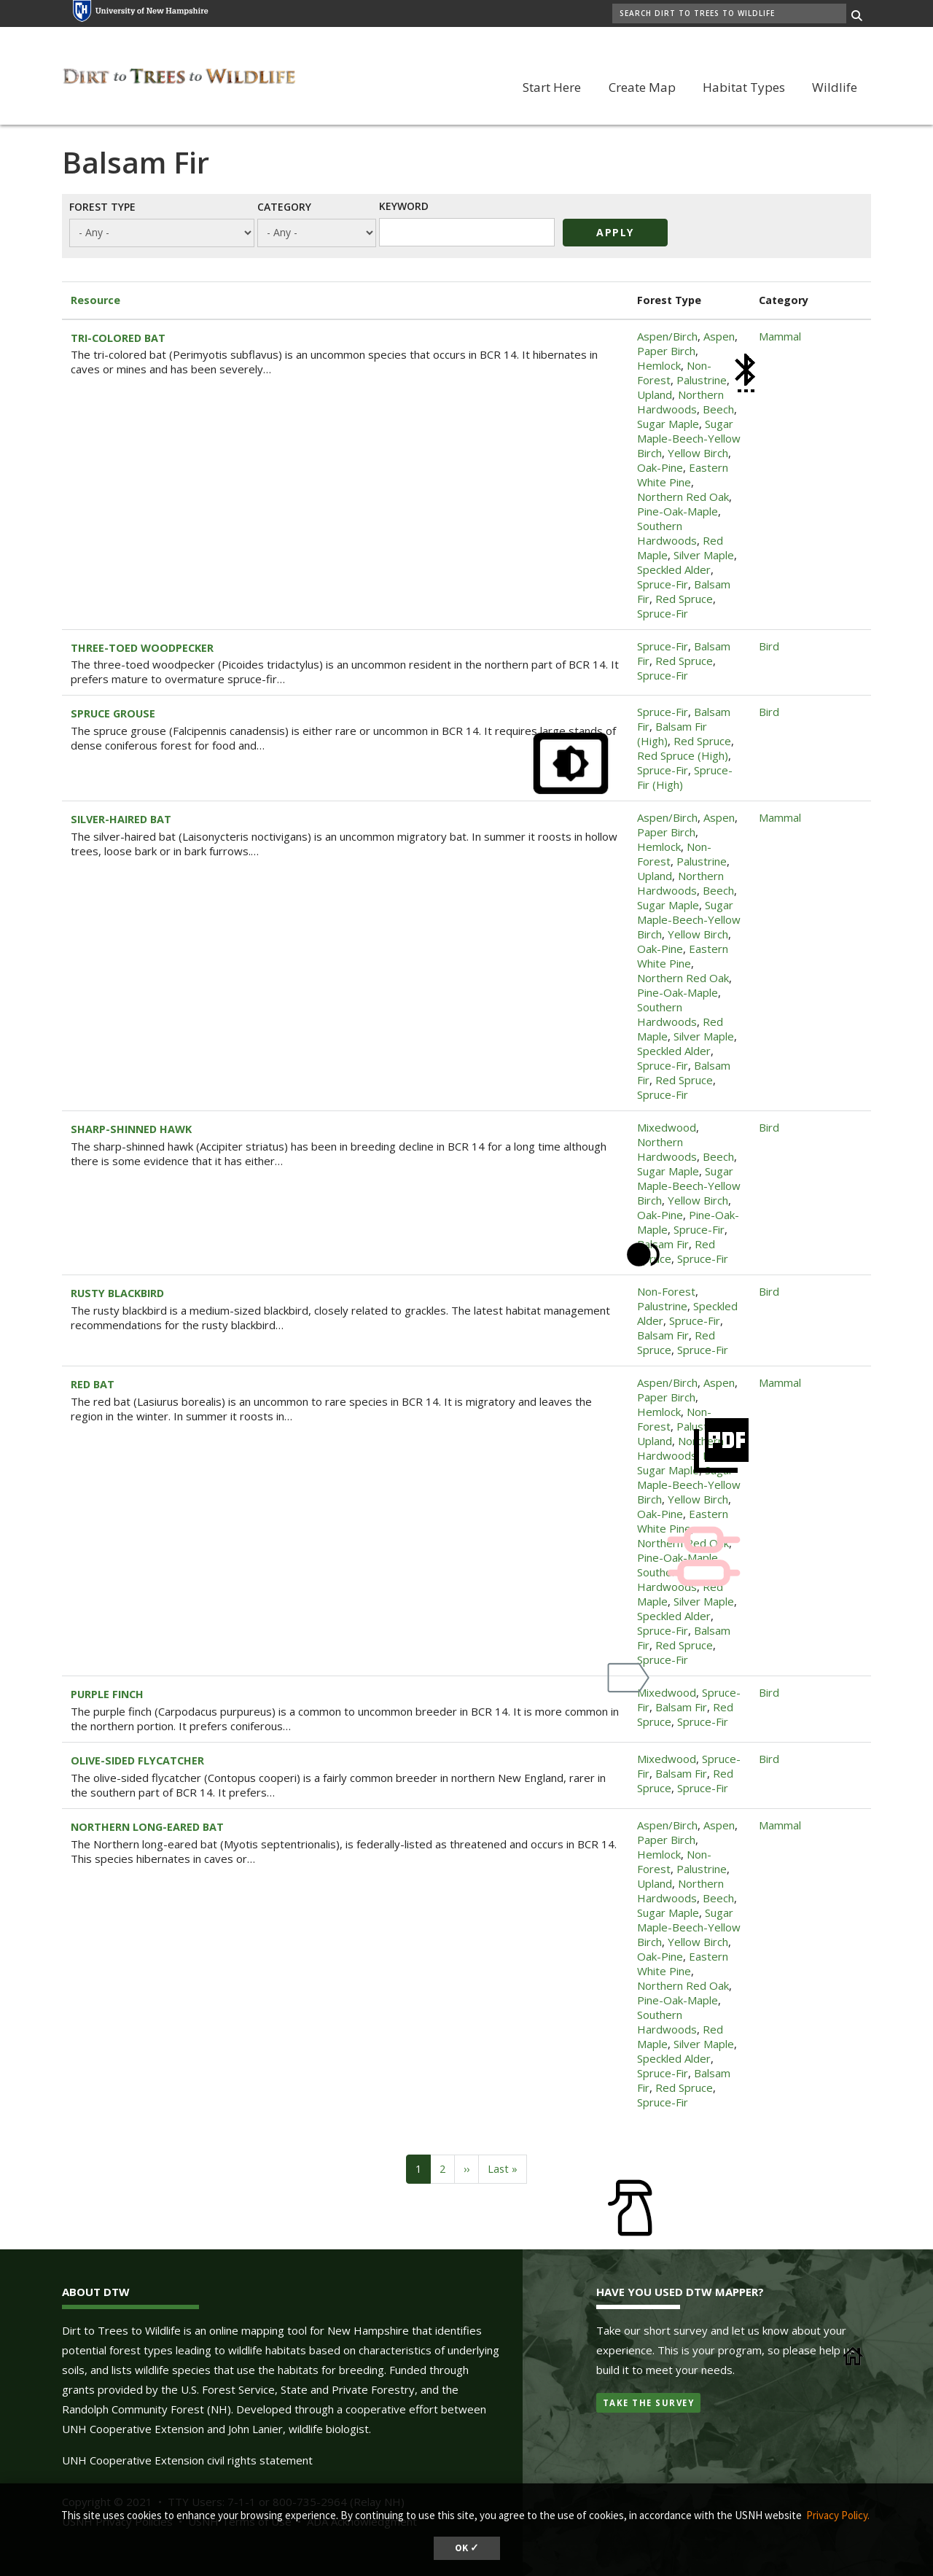 This screenshot has height=2576, width=933. What do you see at coordinates (632, 2208) in the screenshot?
I see `access cleaning or household tools` at bounding box center [632, 2208].